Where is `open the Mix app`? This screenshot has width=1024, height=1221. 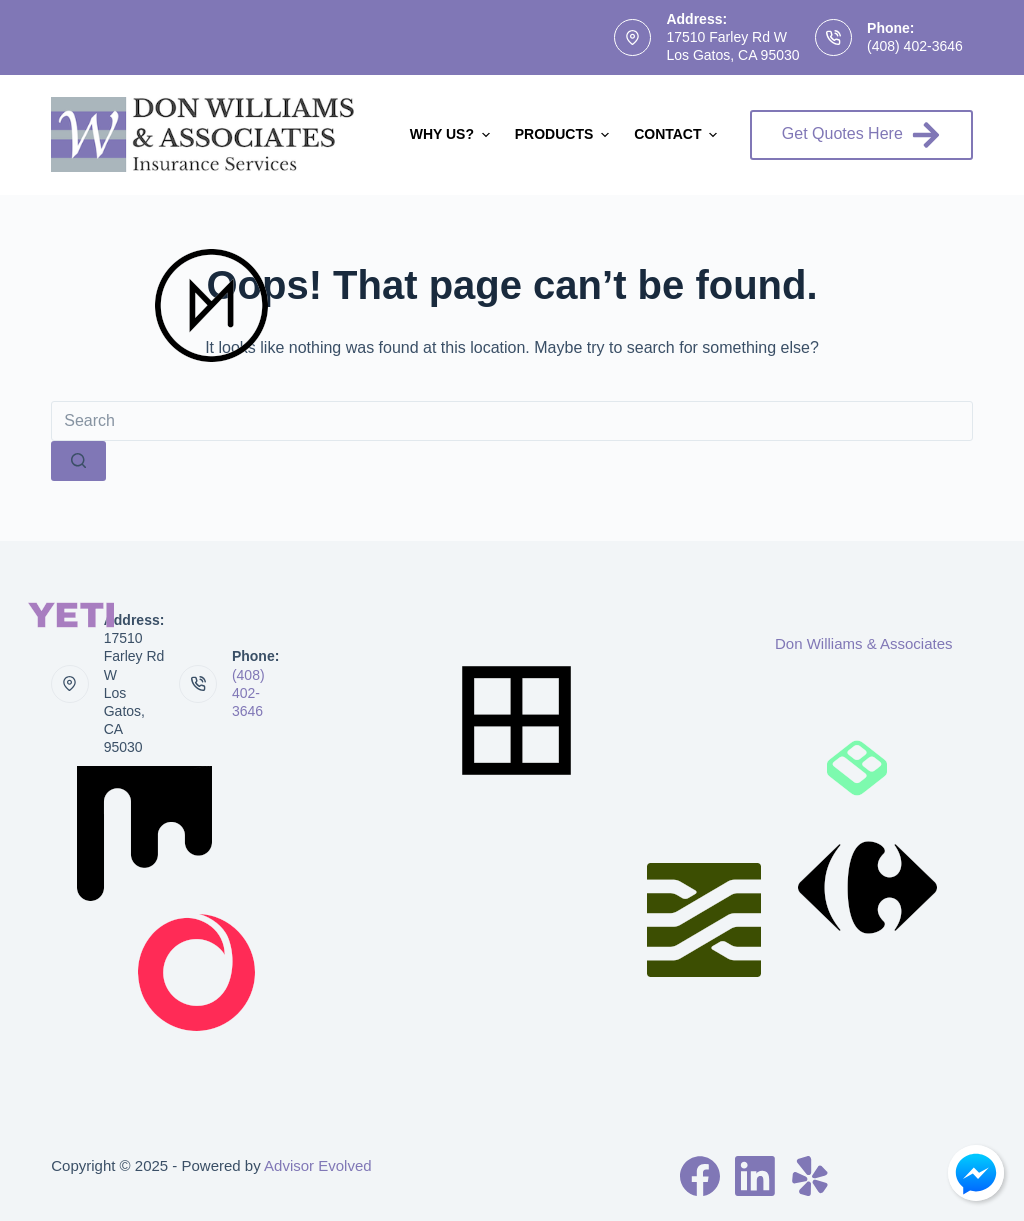 open the Mix app is located at coordinates (144, 833).